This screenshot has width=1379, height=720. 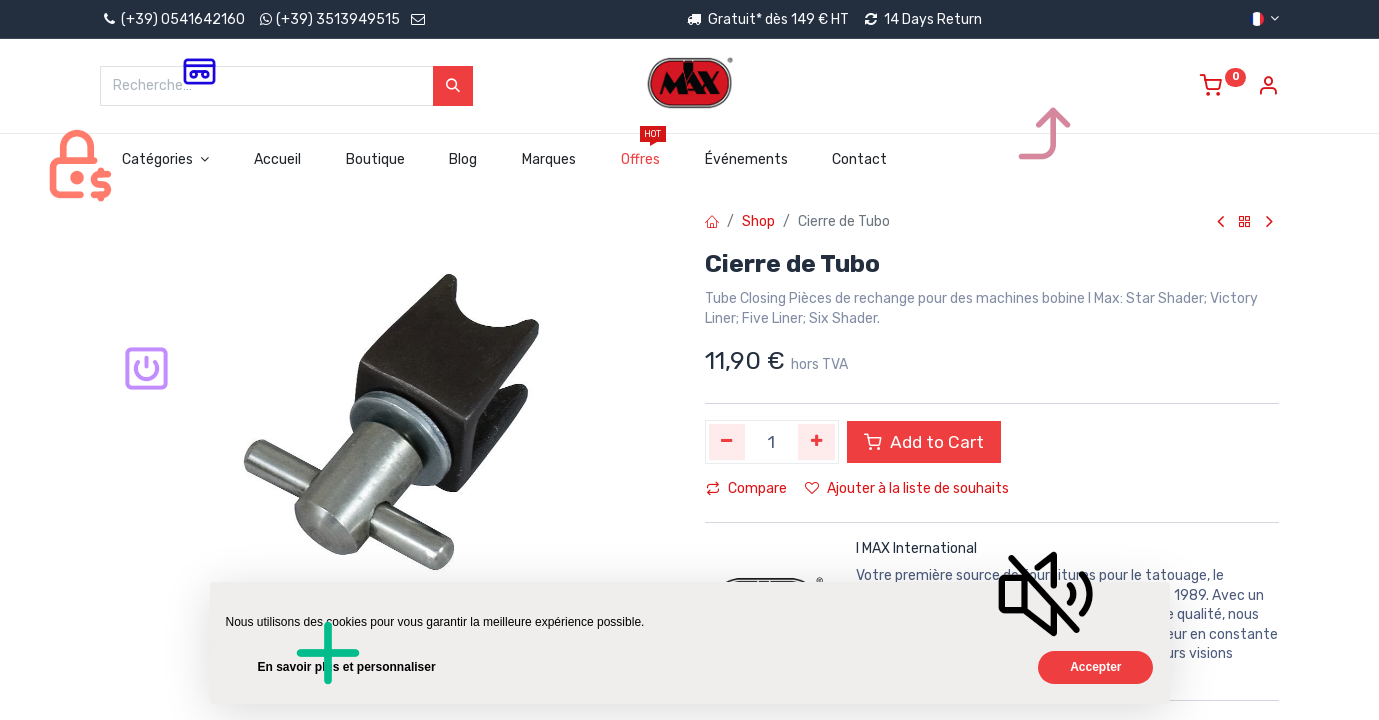 I want to click on access video archive or recordings, so click(x=199, y=71).